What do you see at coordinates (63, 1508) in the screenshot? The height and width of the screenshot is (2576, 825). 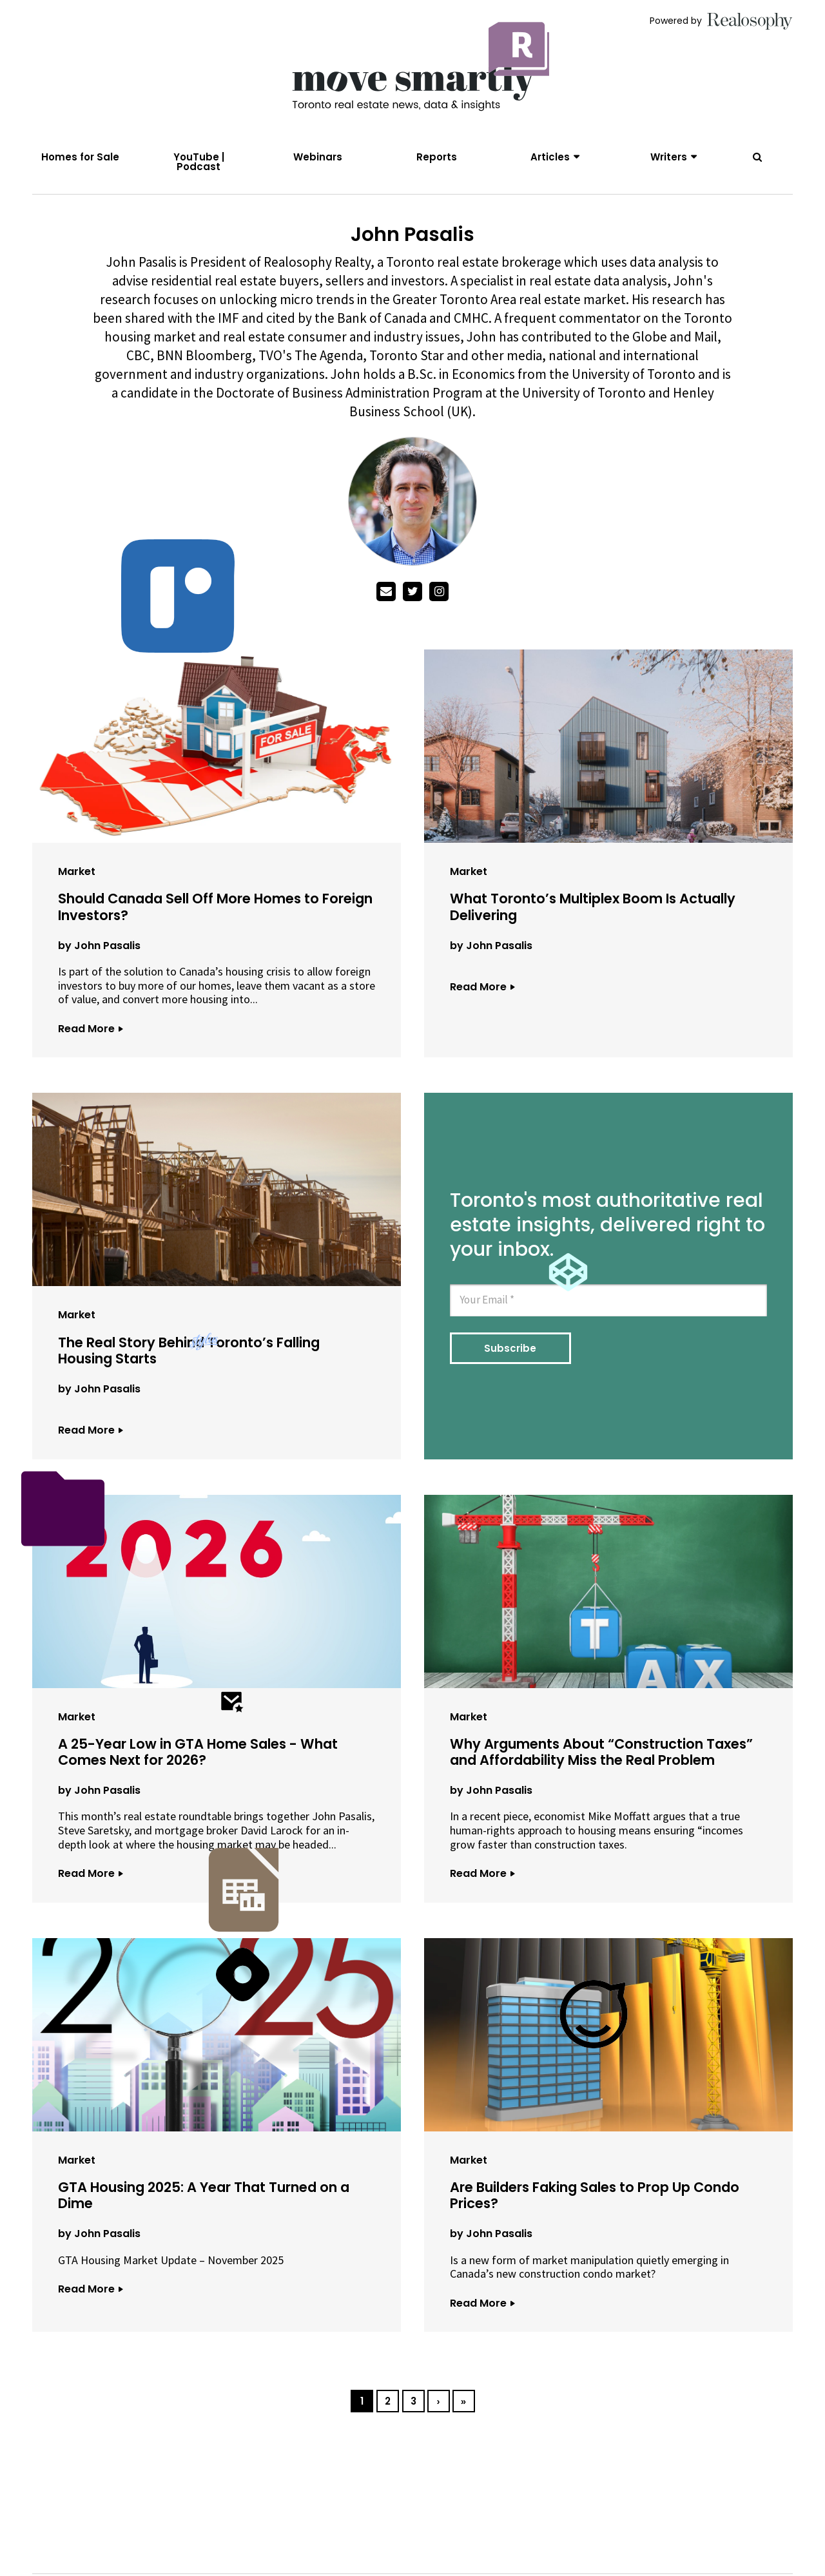 I see `open file folder` at bounding box center [63, 1508].